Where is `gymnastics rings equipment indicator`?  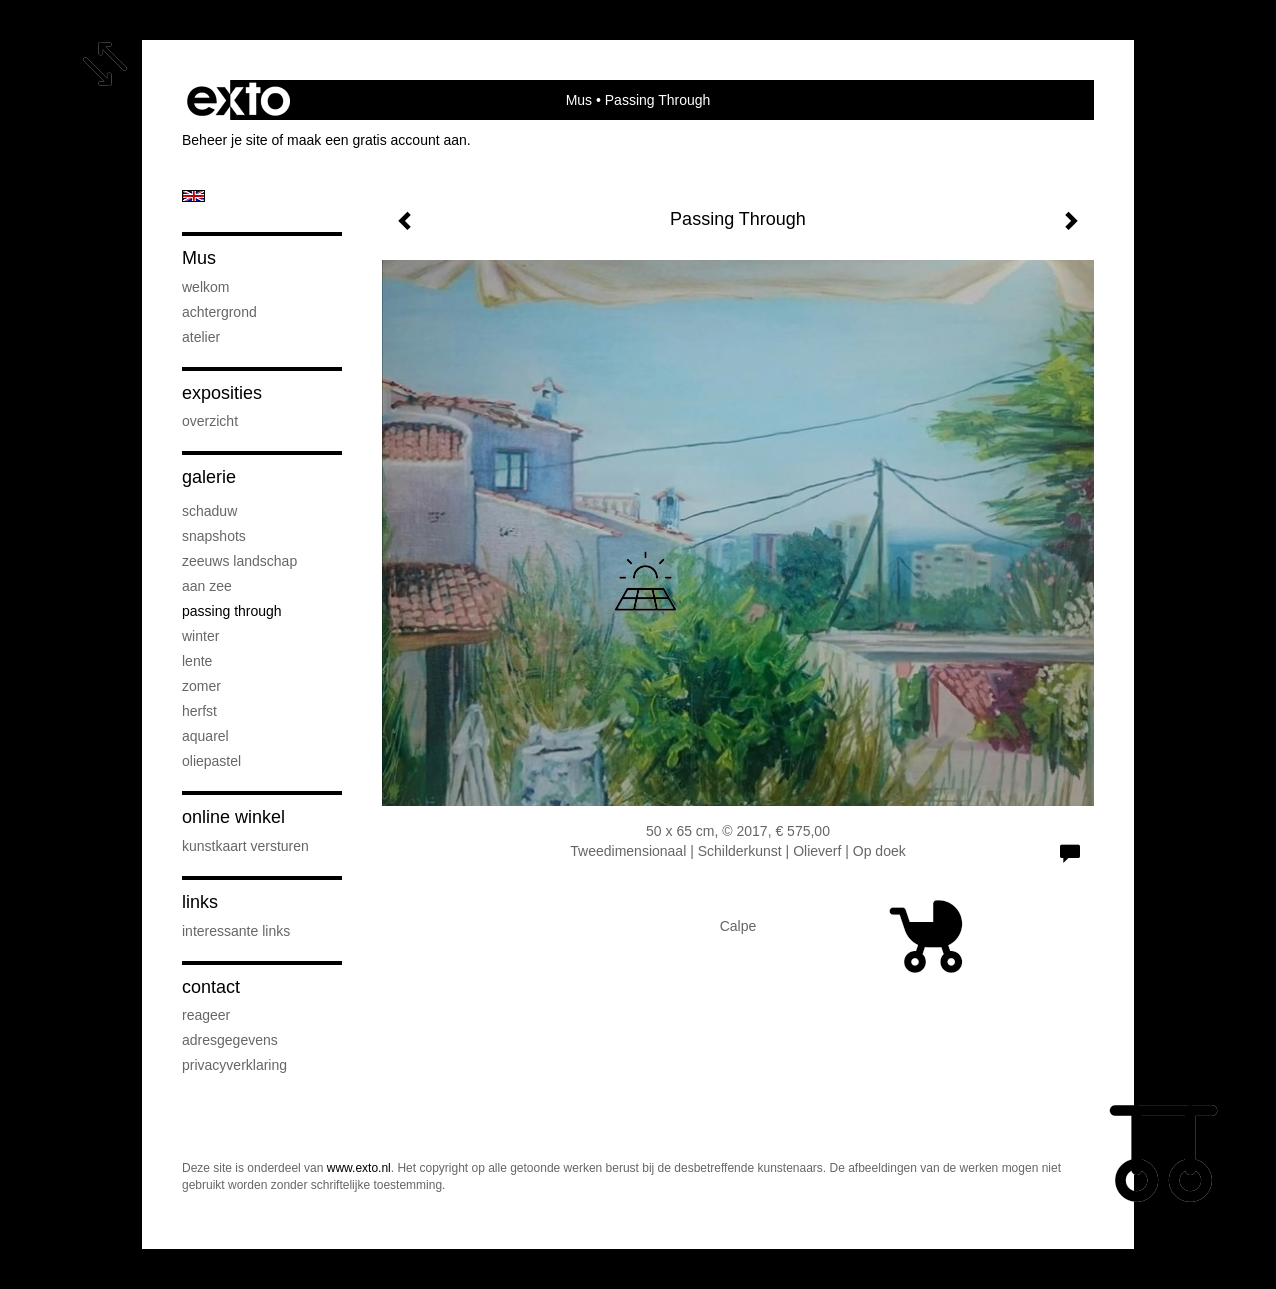 gymnastics rings equipment indicator is located at coordinates (1163, 1153).